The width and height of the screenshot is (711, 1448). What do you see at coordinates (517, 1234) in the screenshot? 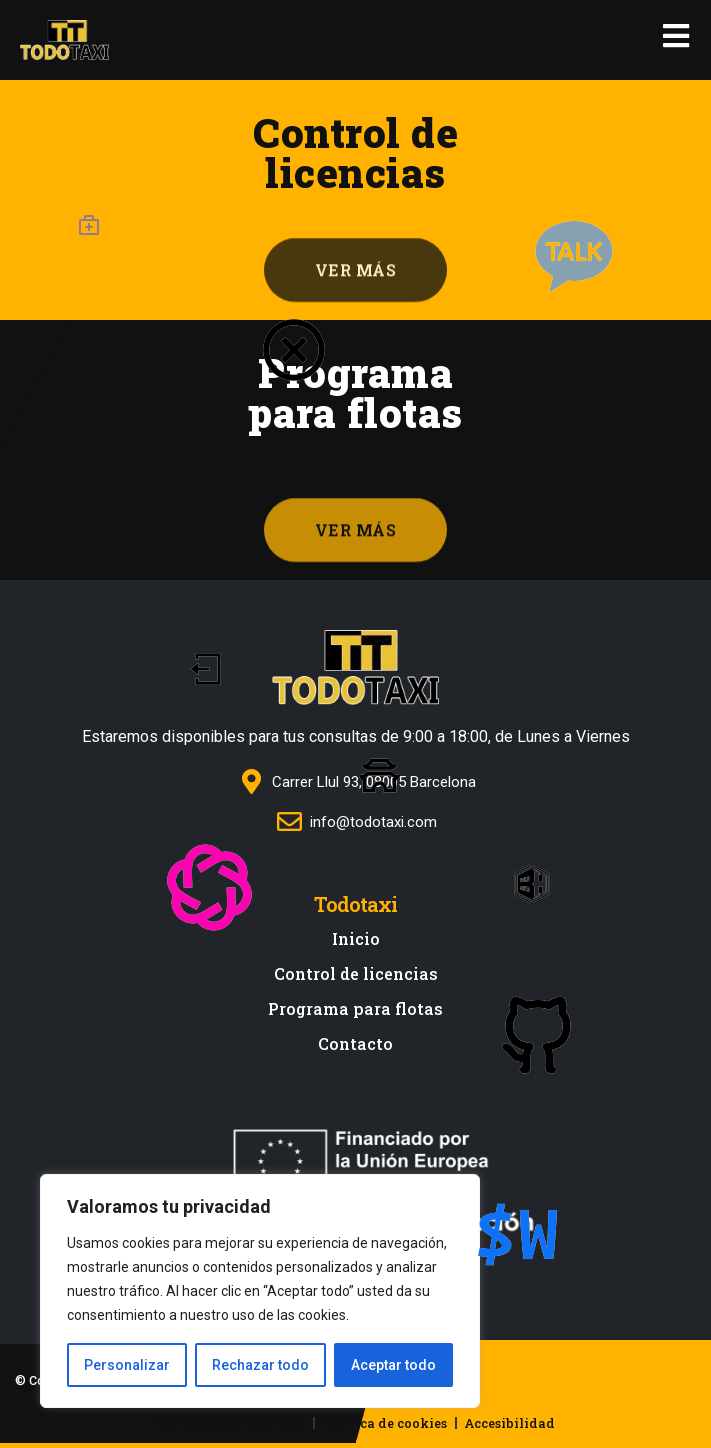
I see `open wezterm terminal application` at bounding box center [517, 1234].